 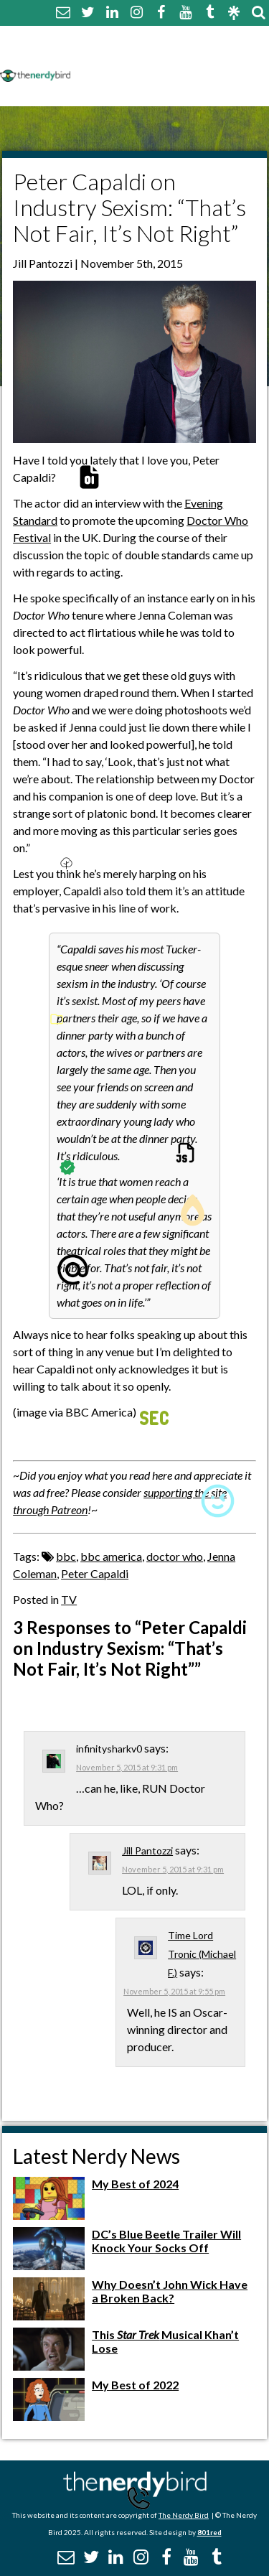 I want to click on open file folder, so click(x=57, y=1019).